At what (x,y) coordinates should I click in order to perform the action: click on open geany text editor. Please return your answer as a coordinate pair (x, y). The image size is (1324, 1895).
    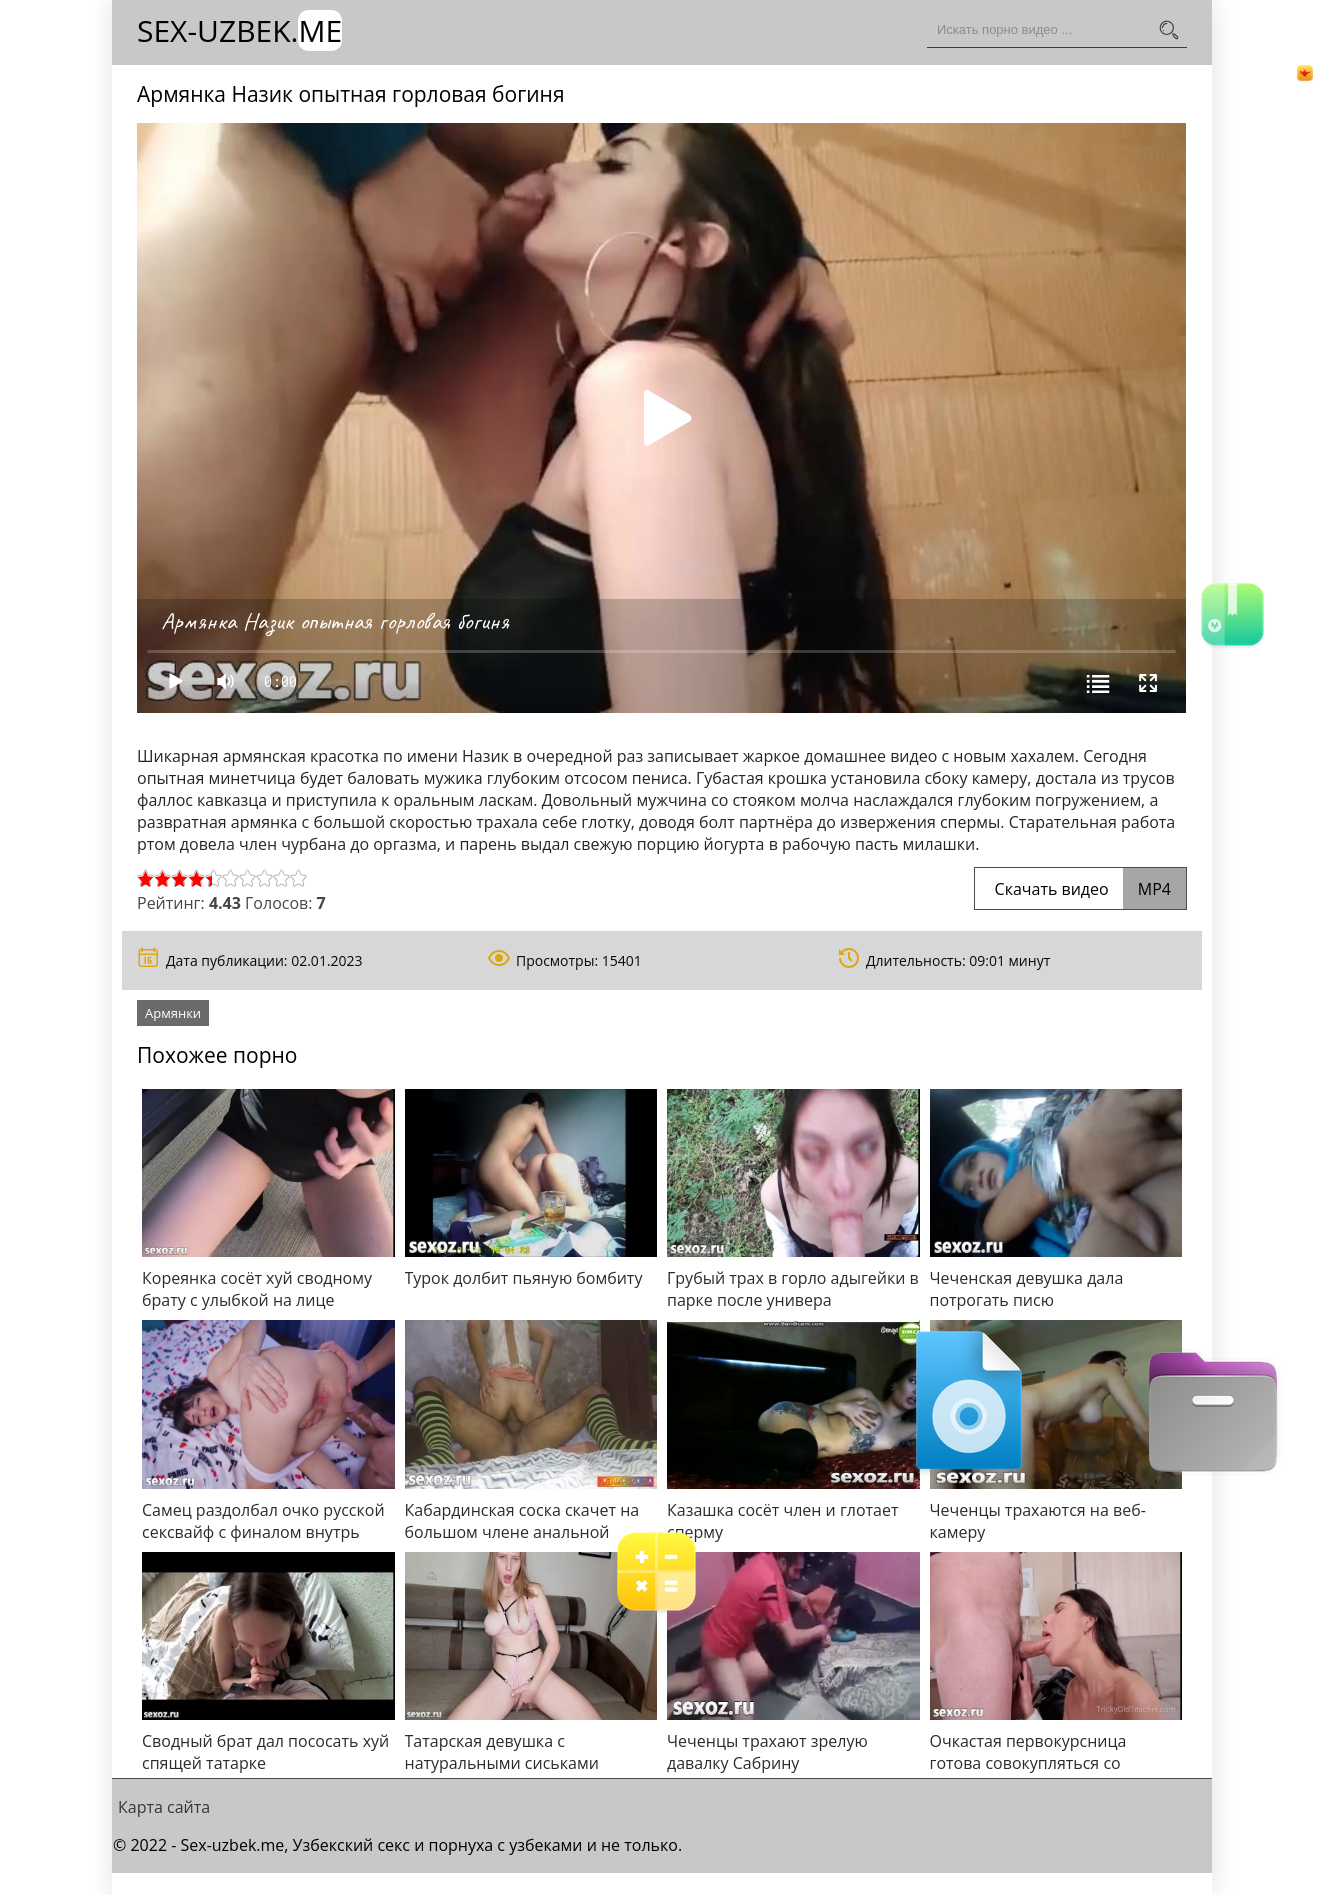
    Looking at the image, I should click on (1305, 73).